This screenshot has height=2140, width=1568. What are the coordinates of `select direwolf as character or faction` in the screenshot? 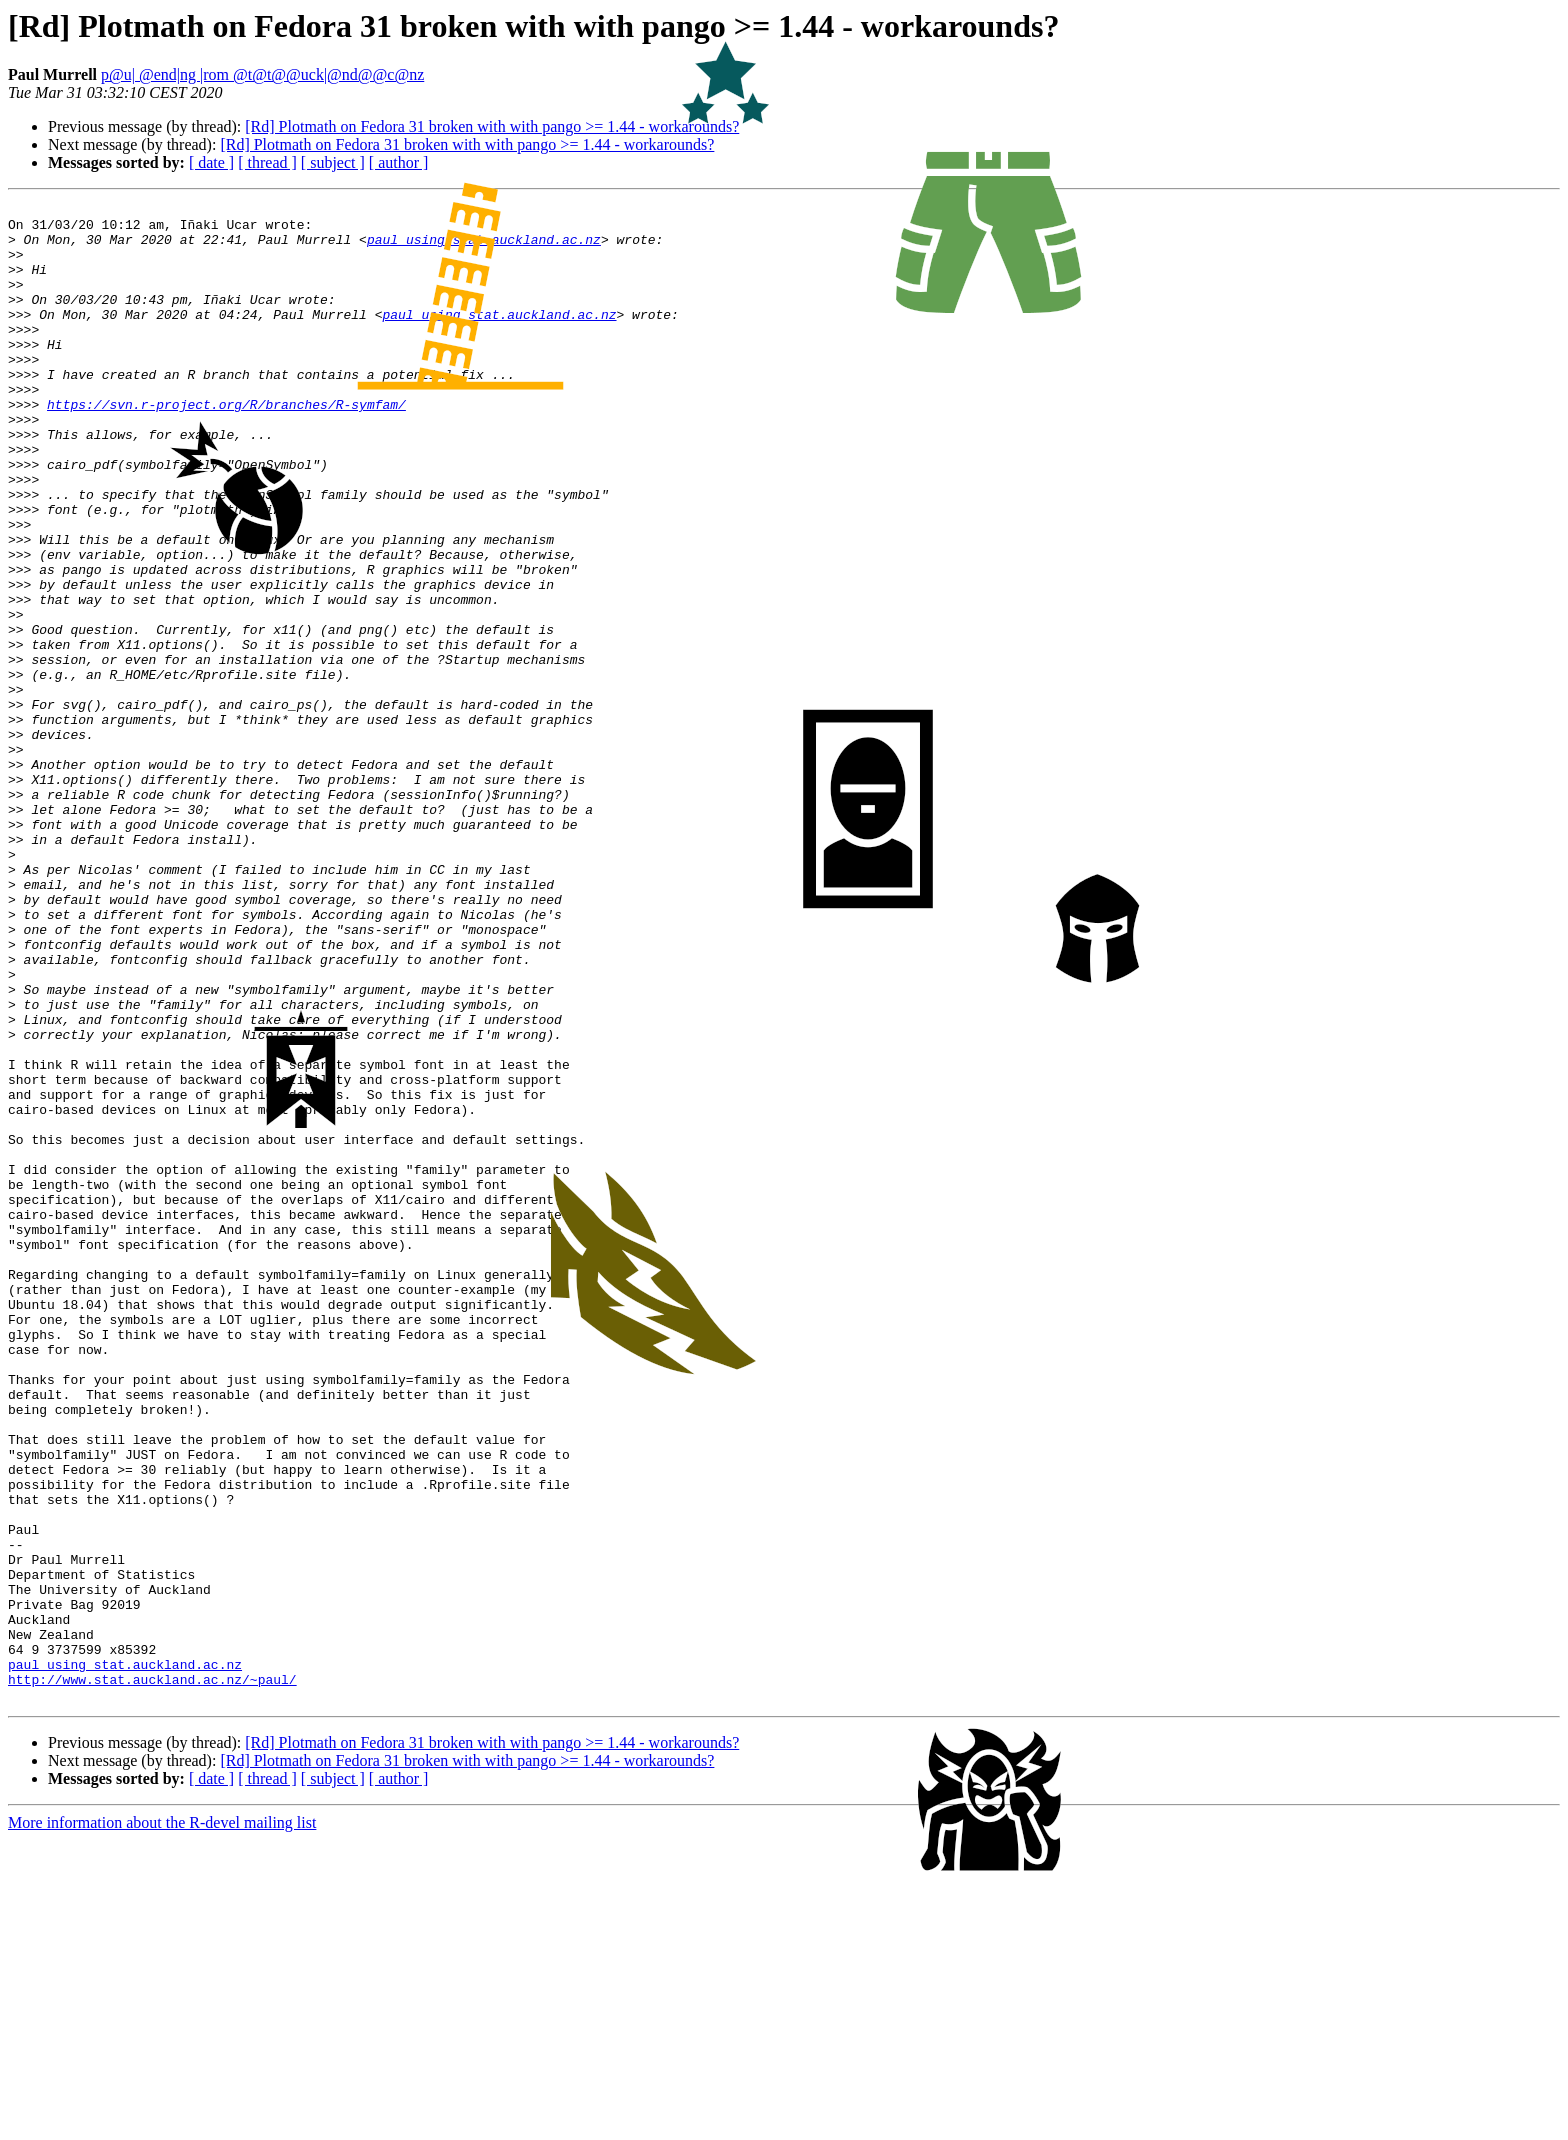 It's located at (653, 1273).